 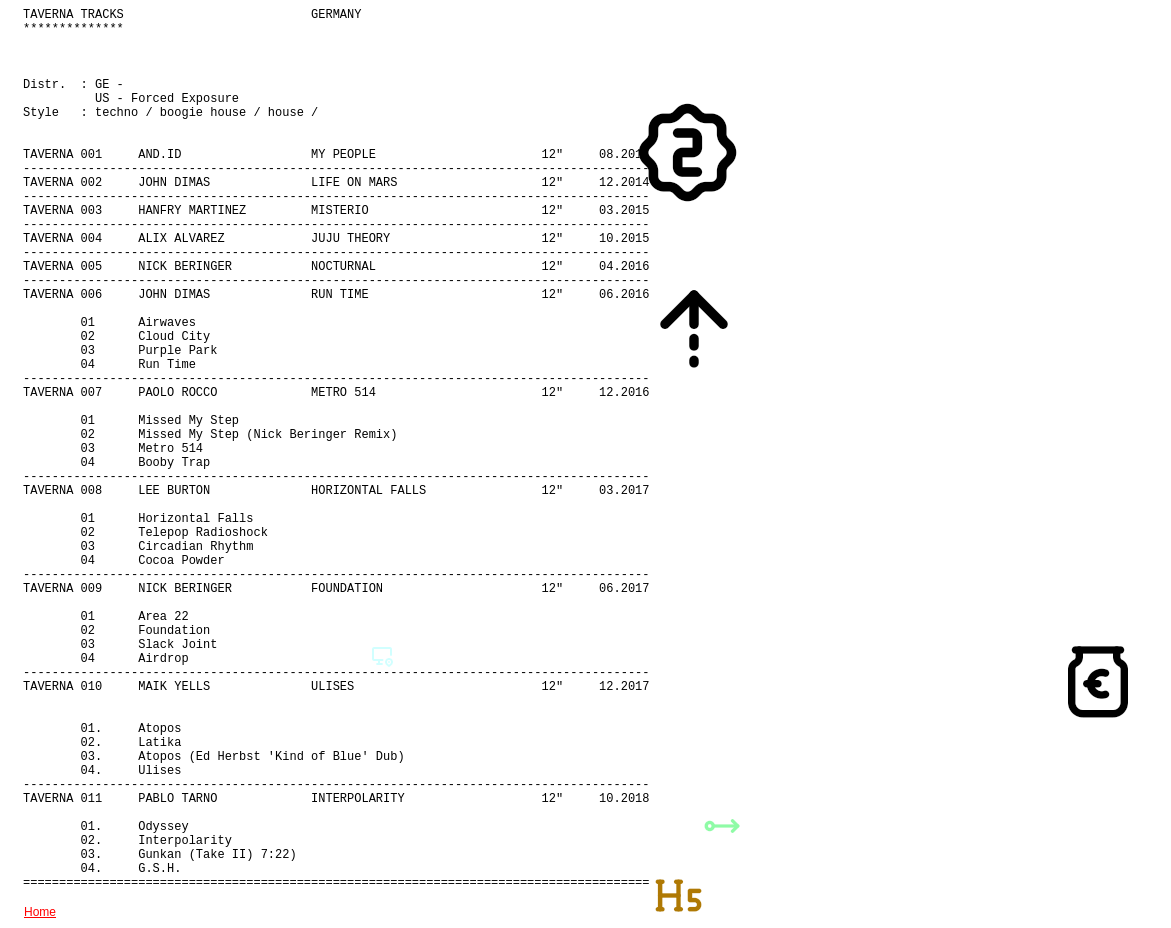 I want to click on leave a tip or donation in euros, so click(x=1098, y=680).